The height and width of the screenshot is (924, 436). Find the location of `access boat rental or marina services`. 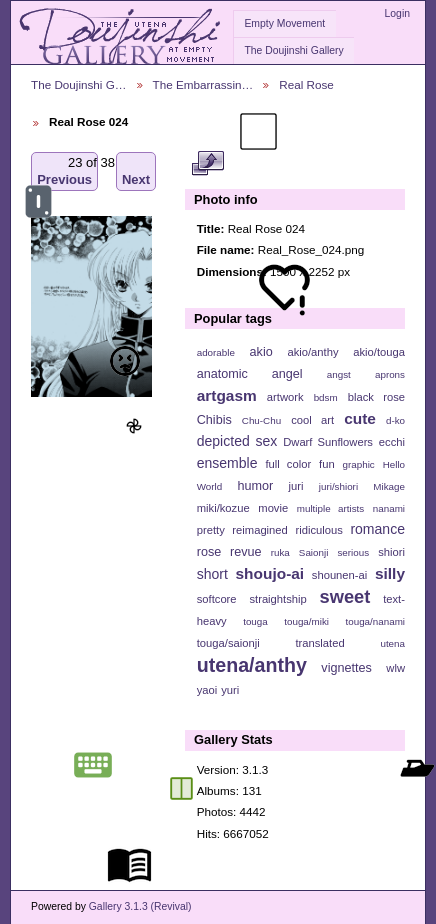

access boat rental or marina services is located at coordinates (417, 767).